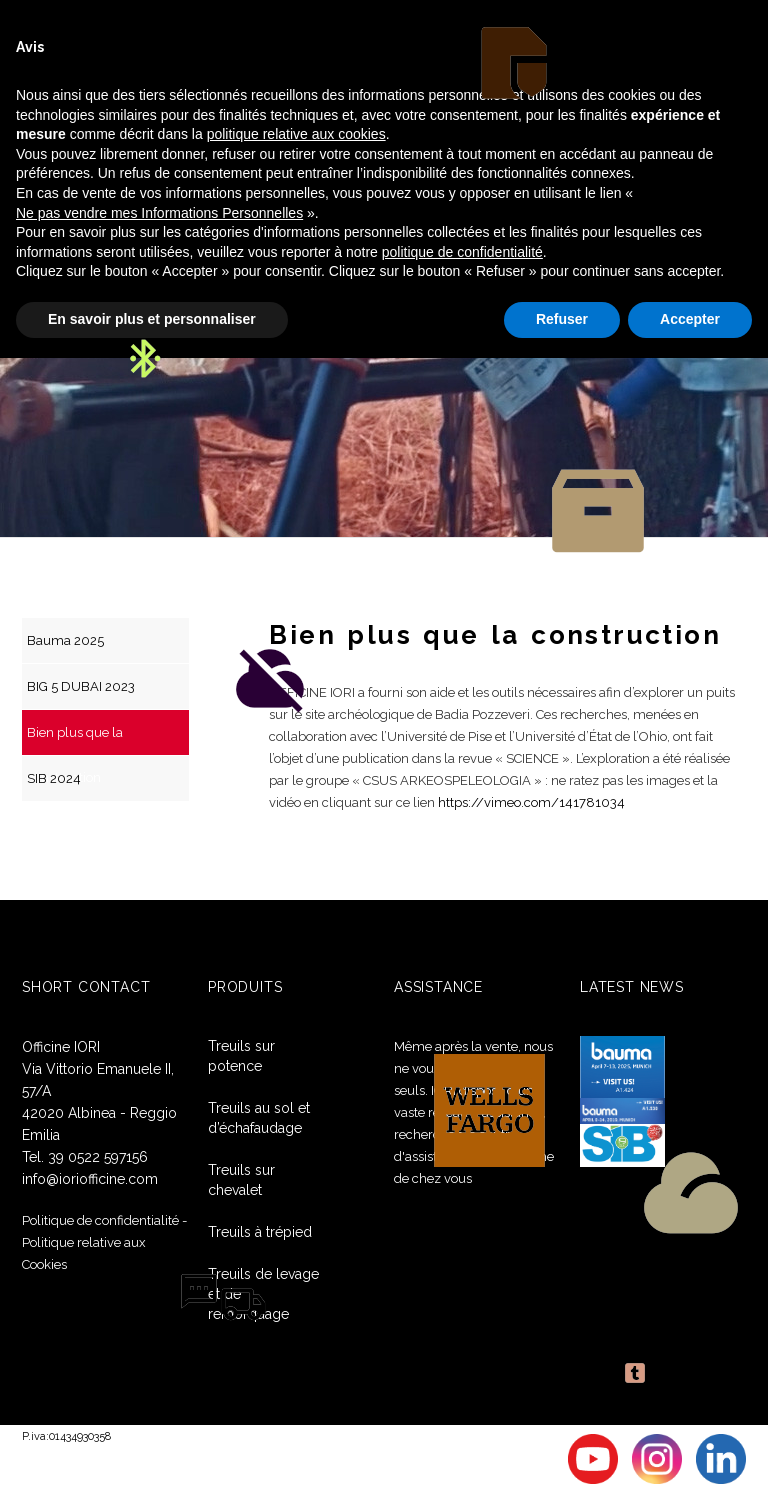 The height and width of the screenshot is (1499, 768). What do you see at coordinates (514, 63) in the screenshot?
I see `indicates a protected or secure file` at bounding box center [514, 63].